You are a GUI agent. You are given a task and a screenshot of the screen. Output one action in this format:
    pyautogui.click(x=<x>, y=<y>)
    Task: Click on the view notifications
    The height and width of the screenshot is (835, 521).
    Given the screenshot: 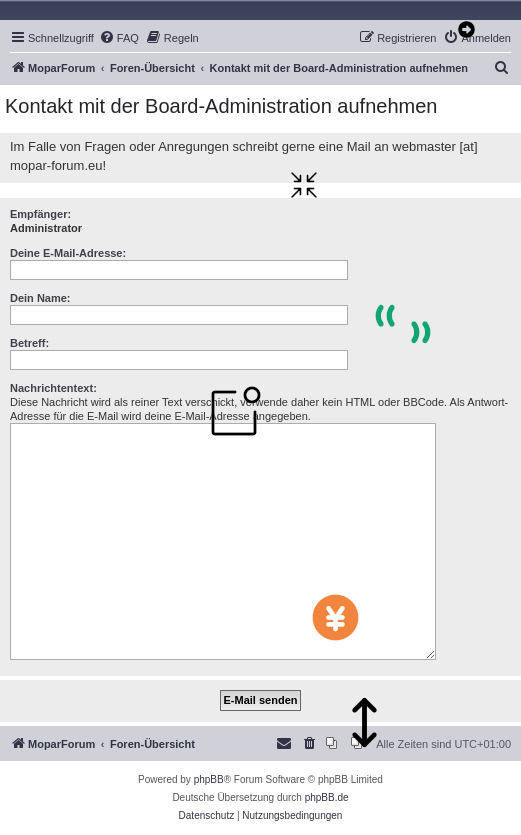 What is the action you would take?
    pyautogui.click(x=235, y=412)
    